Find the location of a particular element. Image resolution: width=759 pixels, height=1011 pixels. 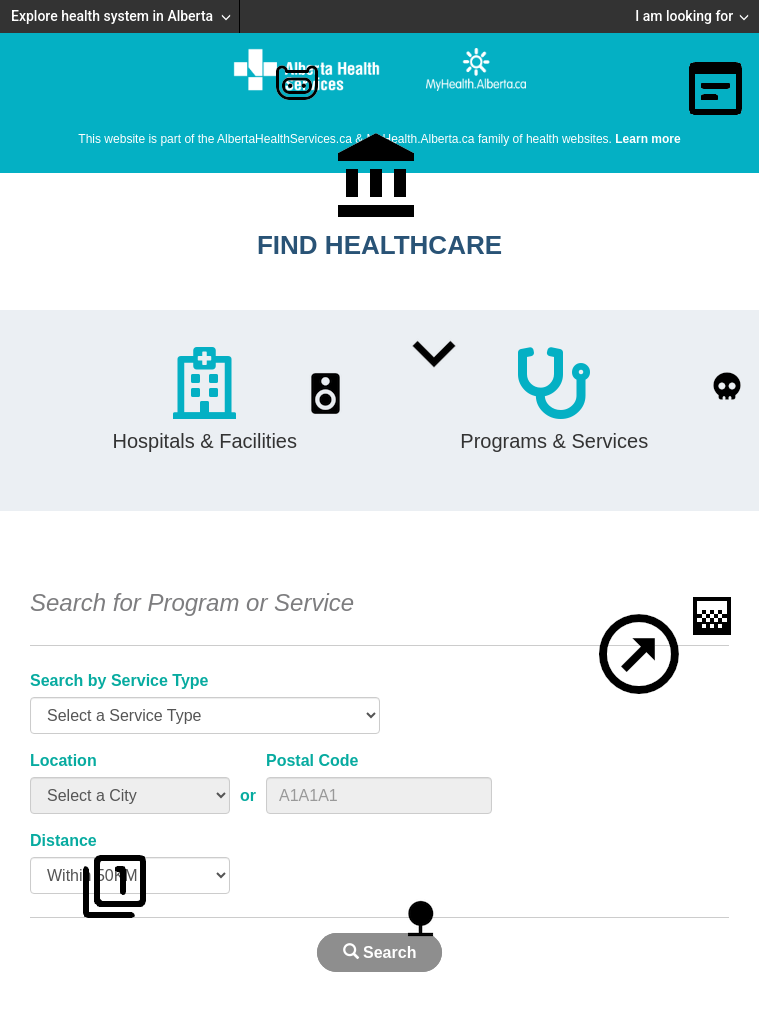

expand a collapsed section or dropdown menu is located at coordinates (434, 353).